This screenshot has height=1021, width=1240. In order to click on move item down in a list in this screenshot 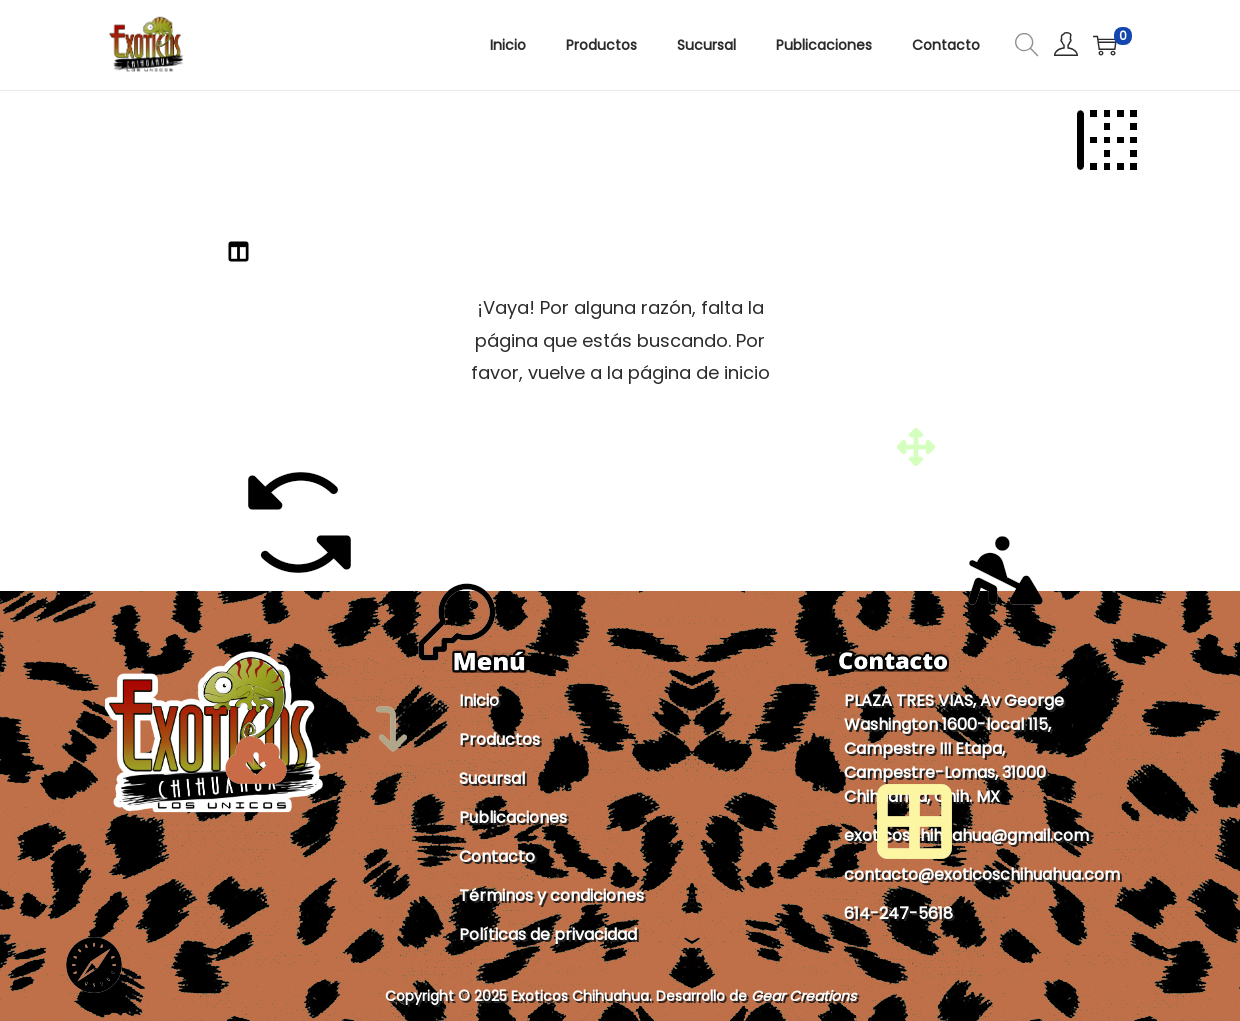, I will do `click(393, 729)`.